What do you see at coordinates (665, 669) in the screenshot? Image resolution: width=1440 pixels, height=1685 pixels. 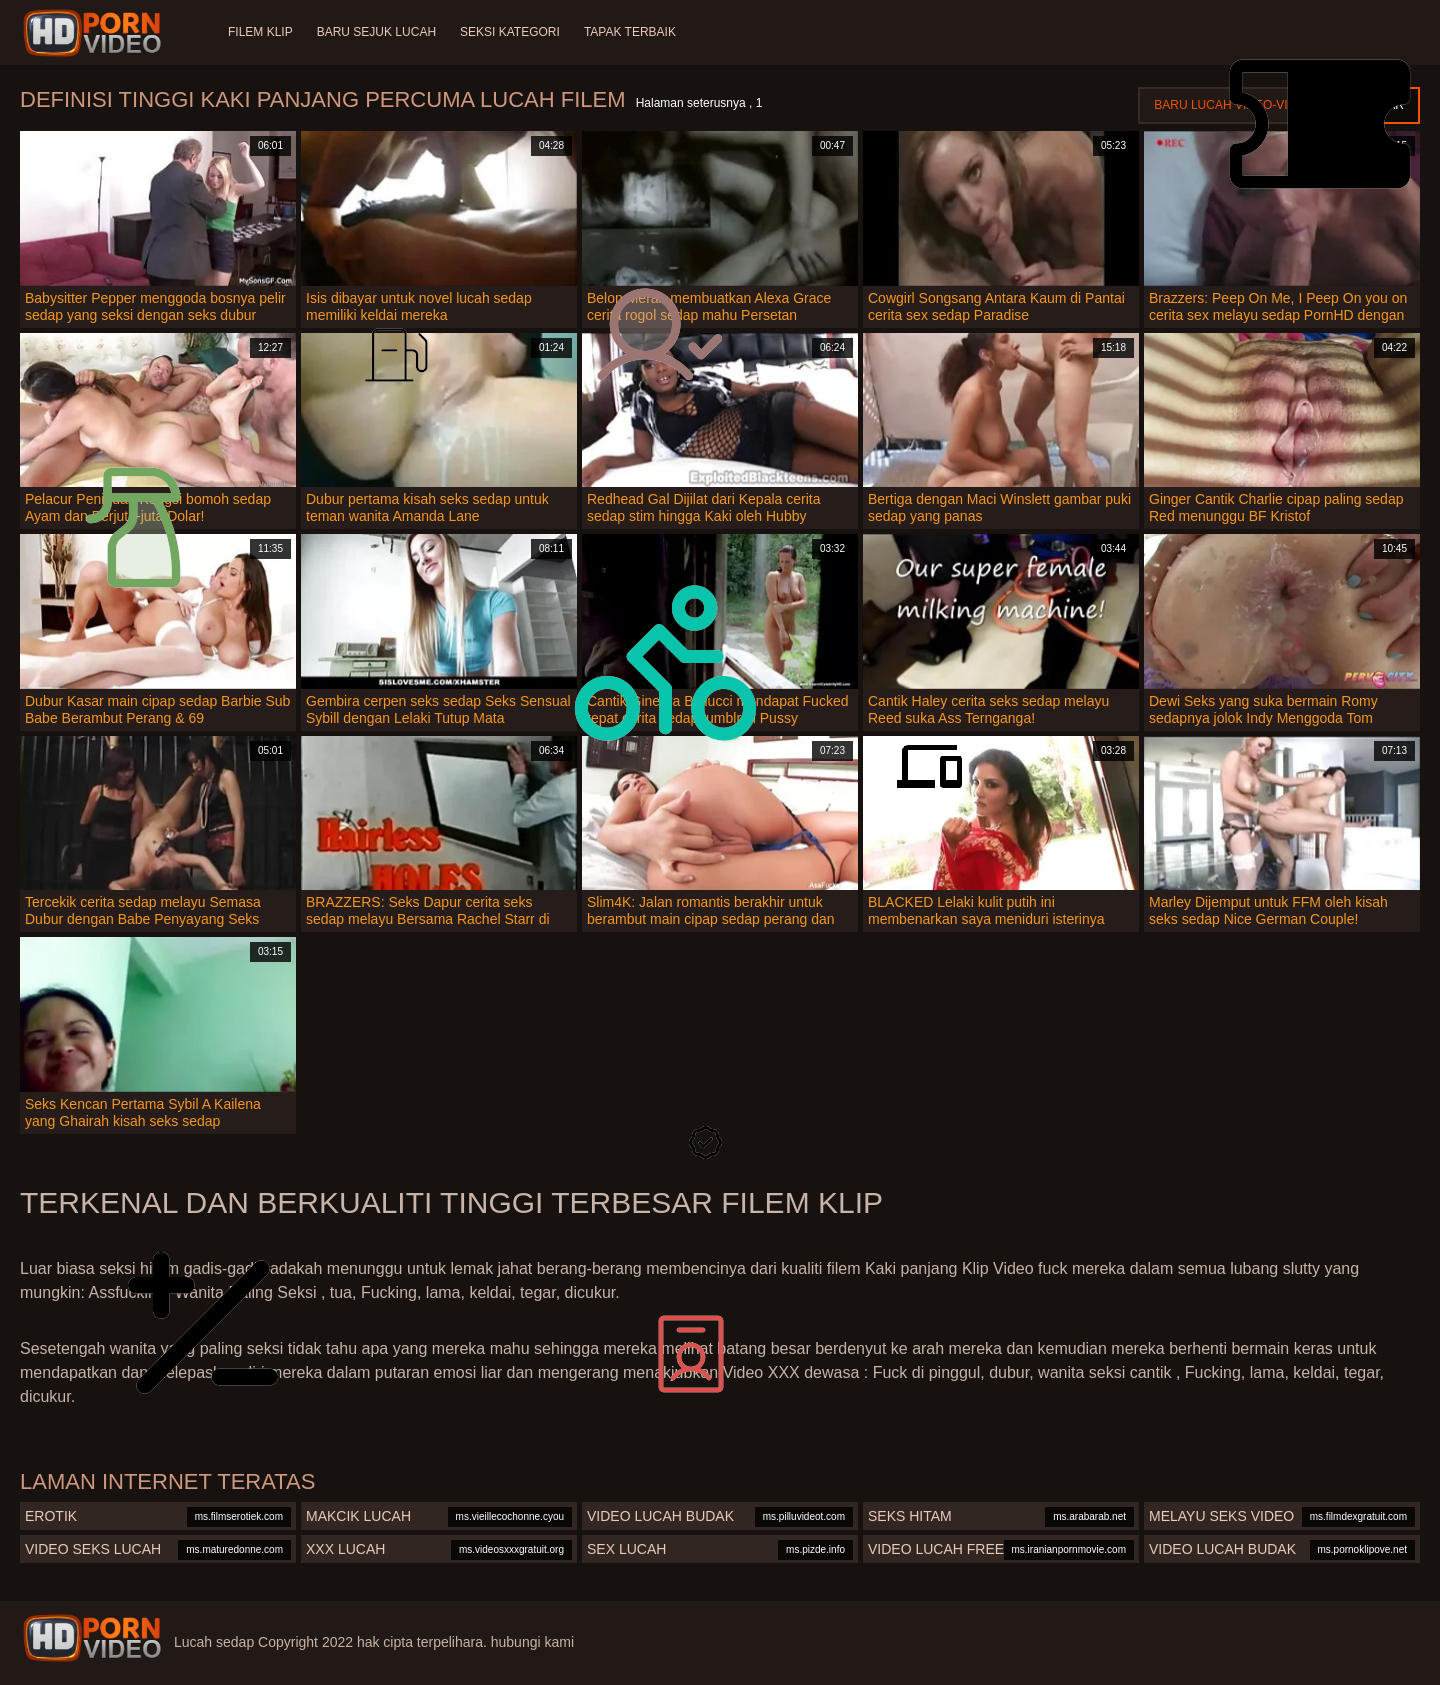 I see `access cycling or bike-related features` at bounding box center [665, 669].